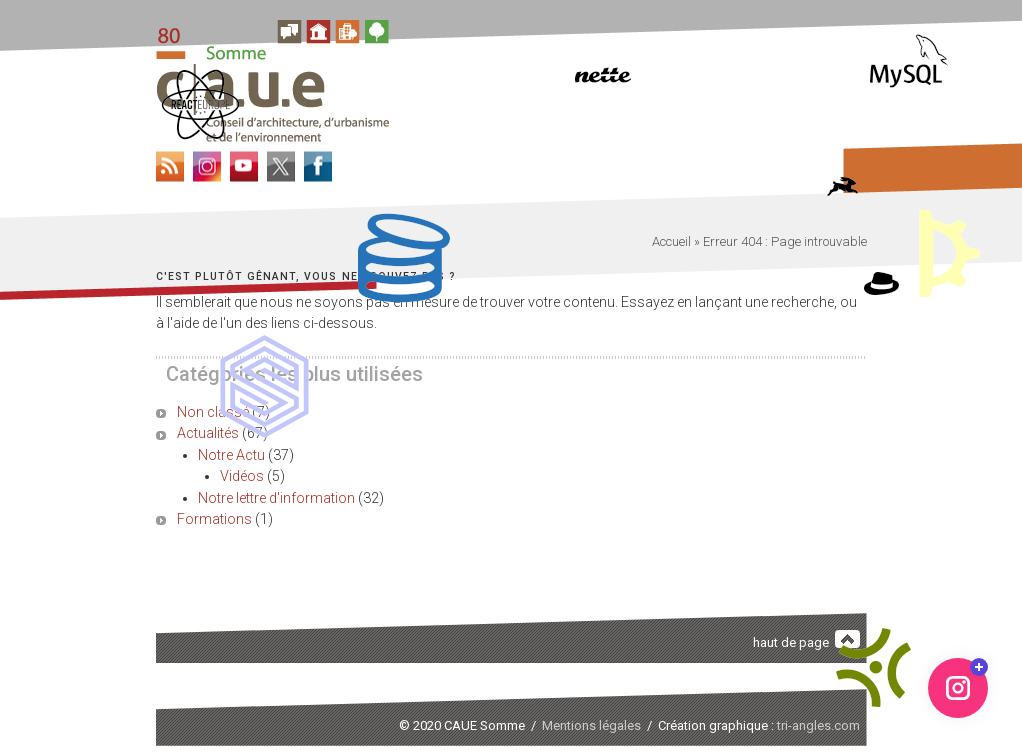 This screenshot has height=752, width=1022. What do you see at coordinates (200, 104) in the screenshot?
I see `react europe conference logo` at bounding box center [200, 104].